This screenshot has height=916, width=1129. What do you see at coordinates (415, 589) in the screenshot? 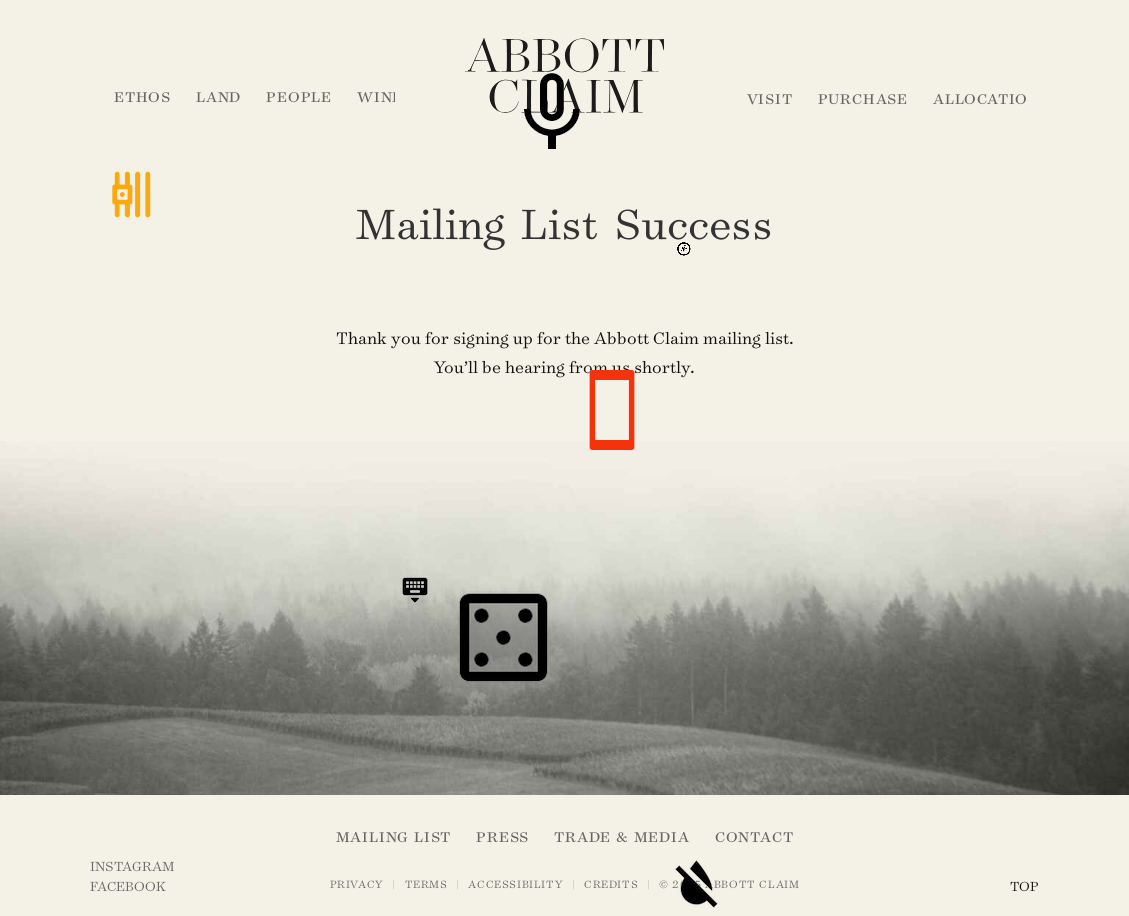
I see `hide the on-screen keyboard` at bounding box center [415, 589].